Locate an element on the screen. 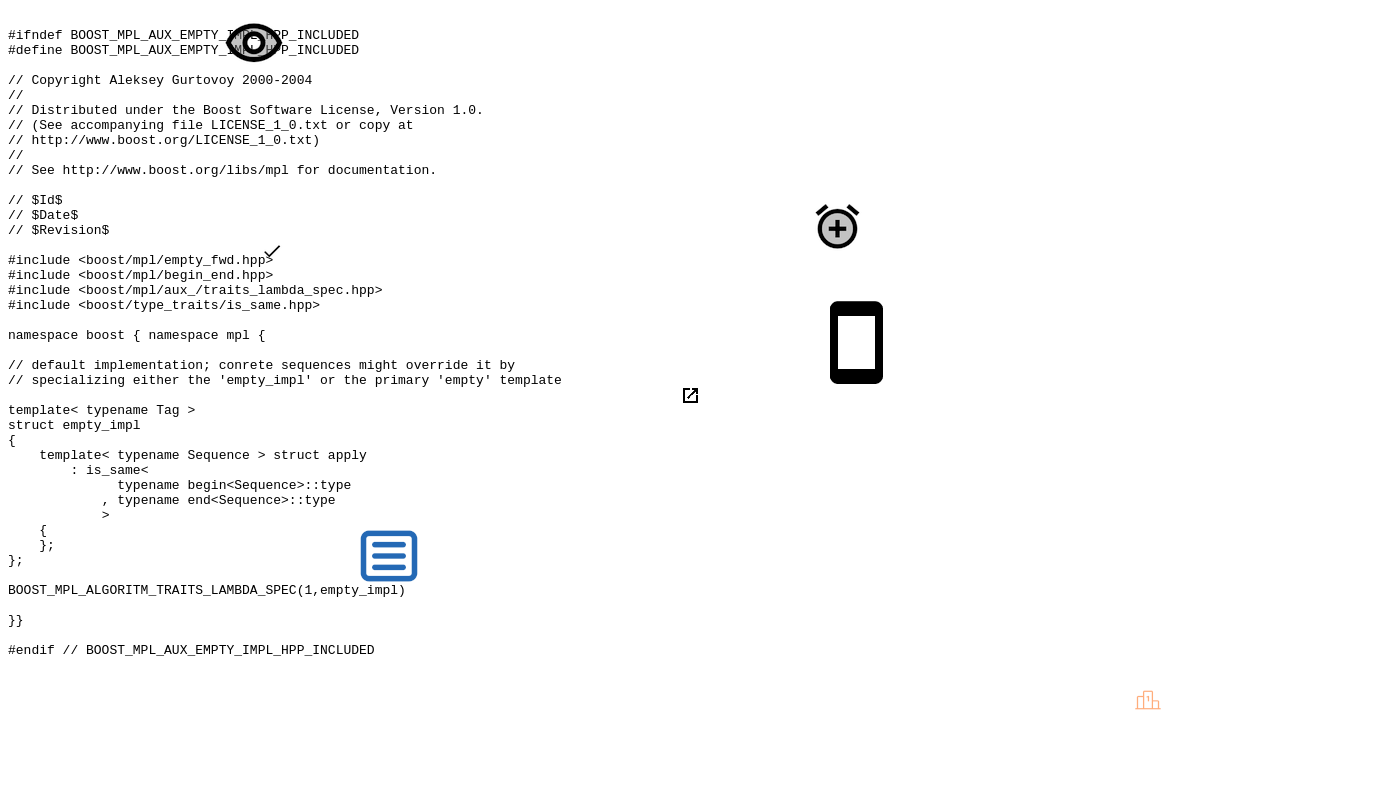 The height and width of the screenshot is (800, 1380). view on mobile device is located at coordinates (856, 342).